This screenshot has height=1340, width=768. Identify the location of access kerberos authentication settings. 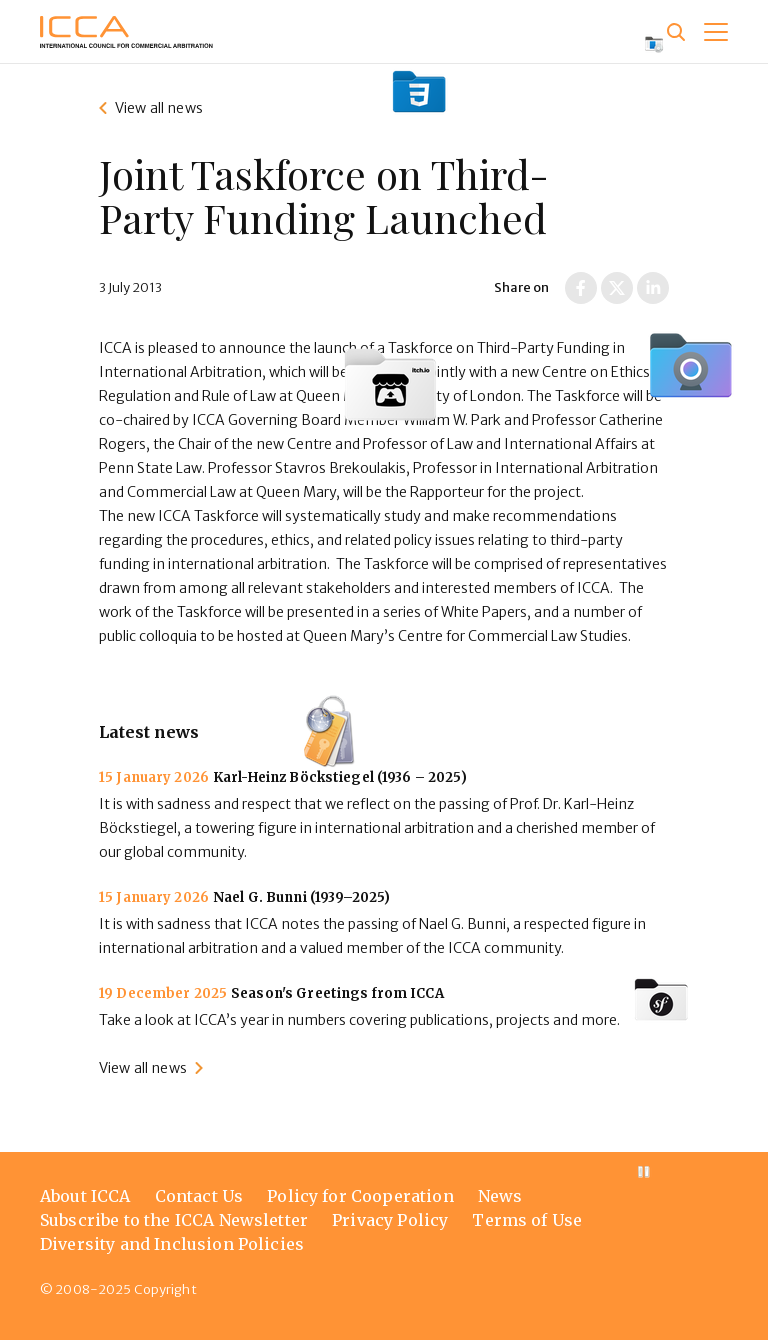
(329, 731).